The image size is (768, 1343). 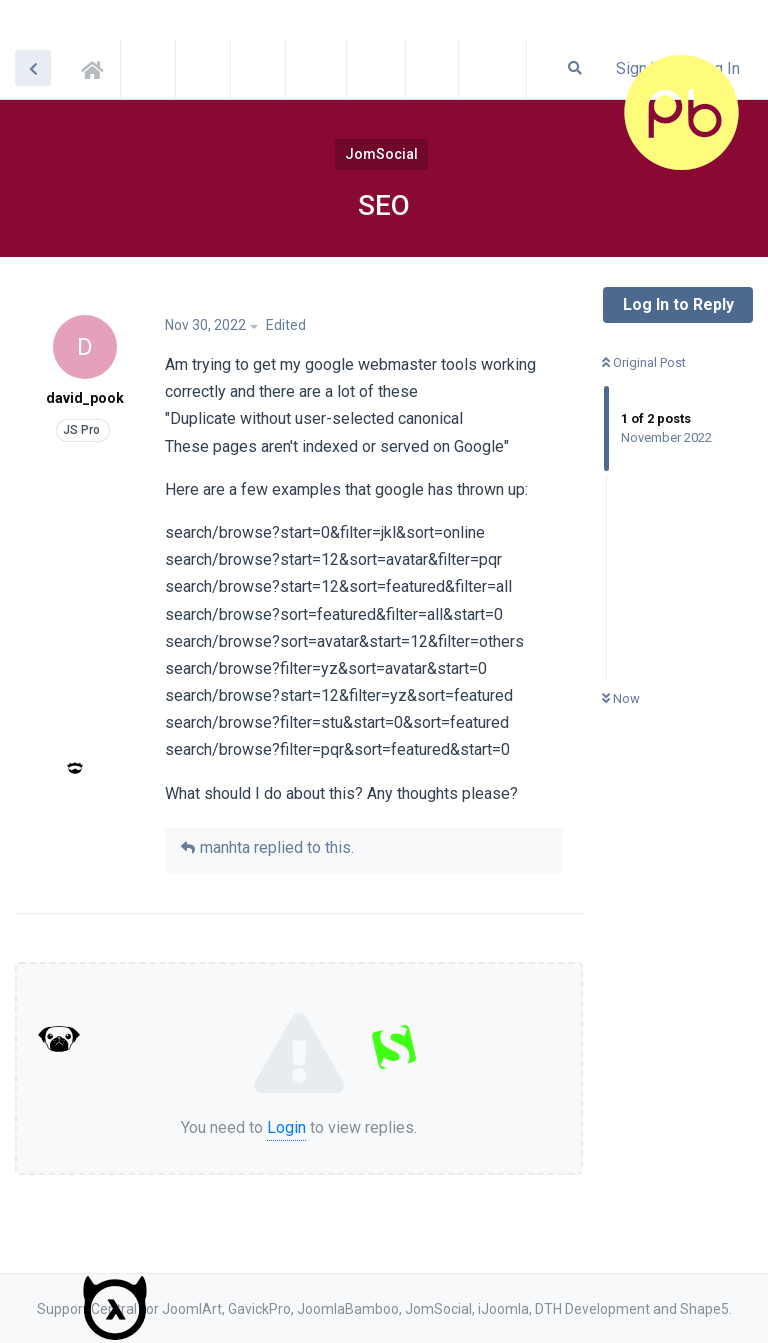 I want to click on navigate to the nim programming language website, so click(x=75, y=768).